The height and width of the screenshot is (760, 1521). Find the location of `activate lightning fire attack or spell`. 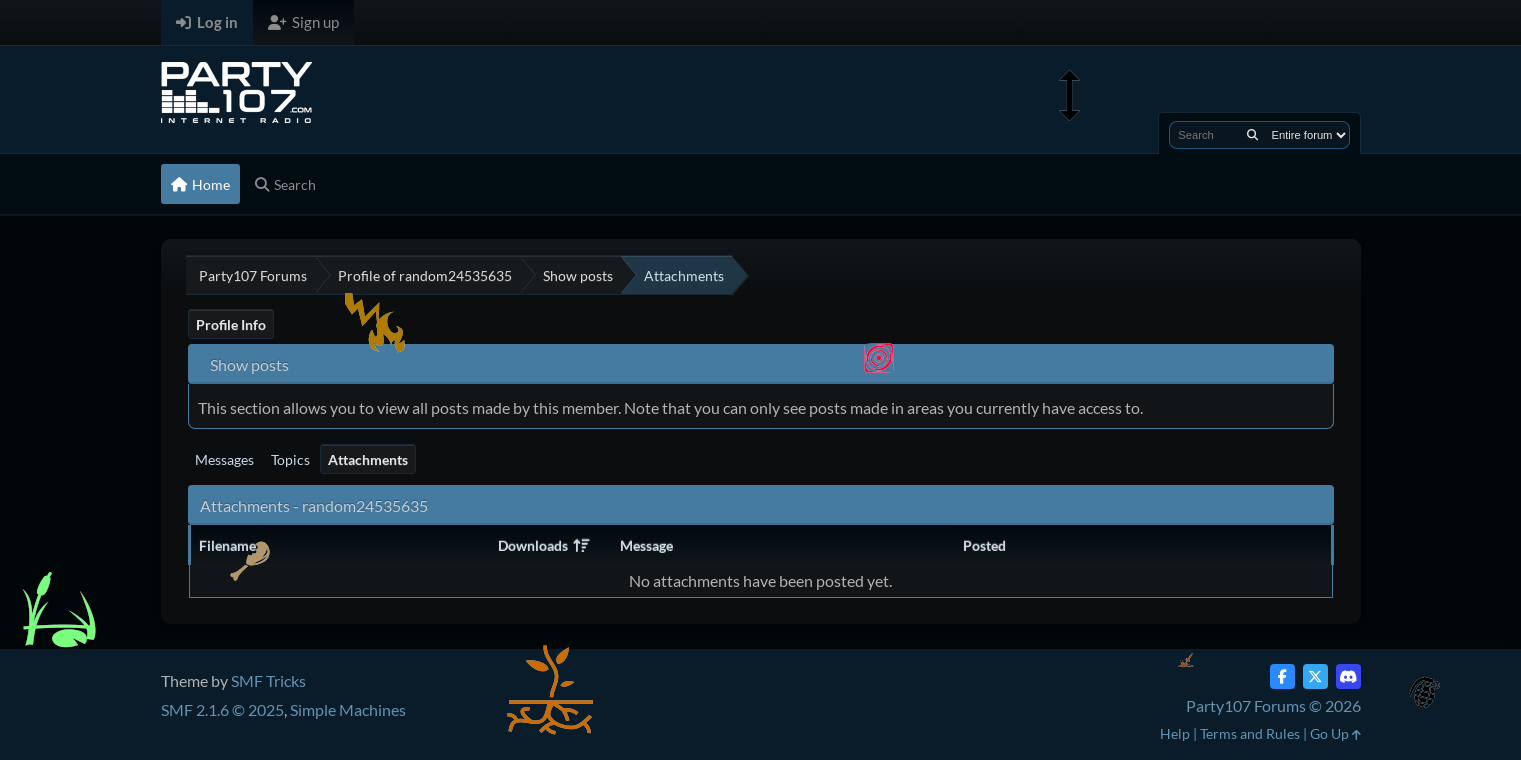

activate lightning fire attack or spell is located at coordinates (375, 323).